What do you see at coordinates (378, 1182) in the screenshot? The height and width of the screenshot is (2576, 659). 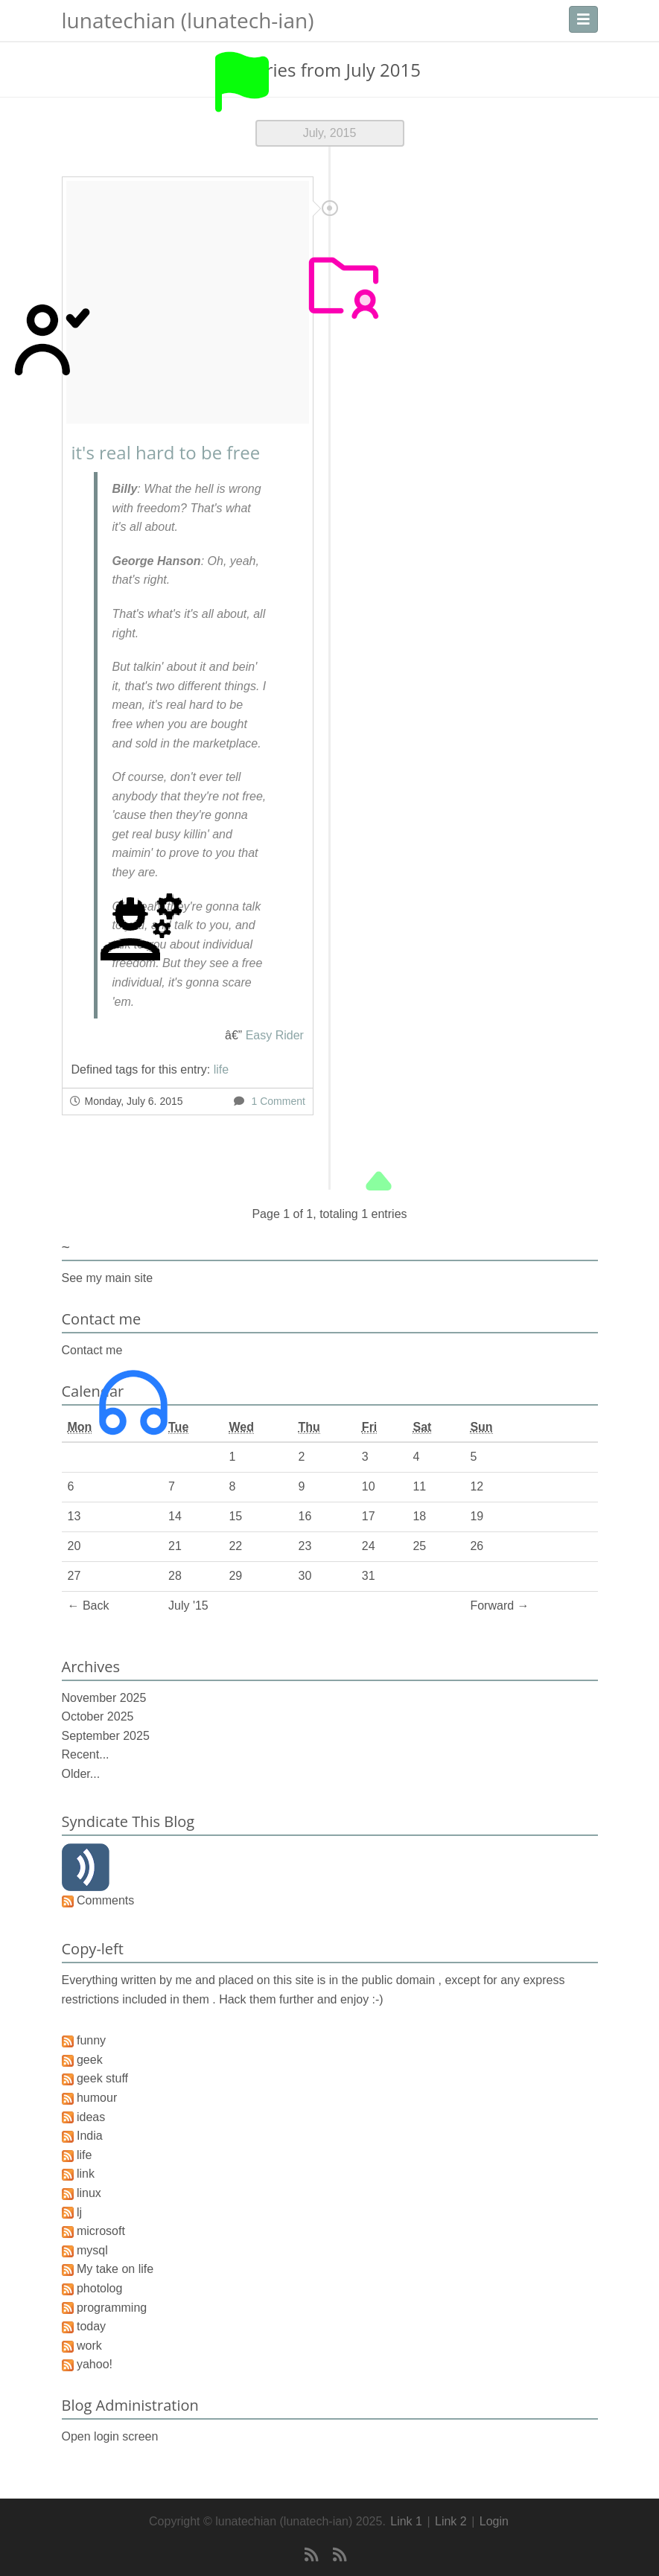 I see `scroll to top of page` at bounding box center [378, 1182].